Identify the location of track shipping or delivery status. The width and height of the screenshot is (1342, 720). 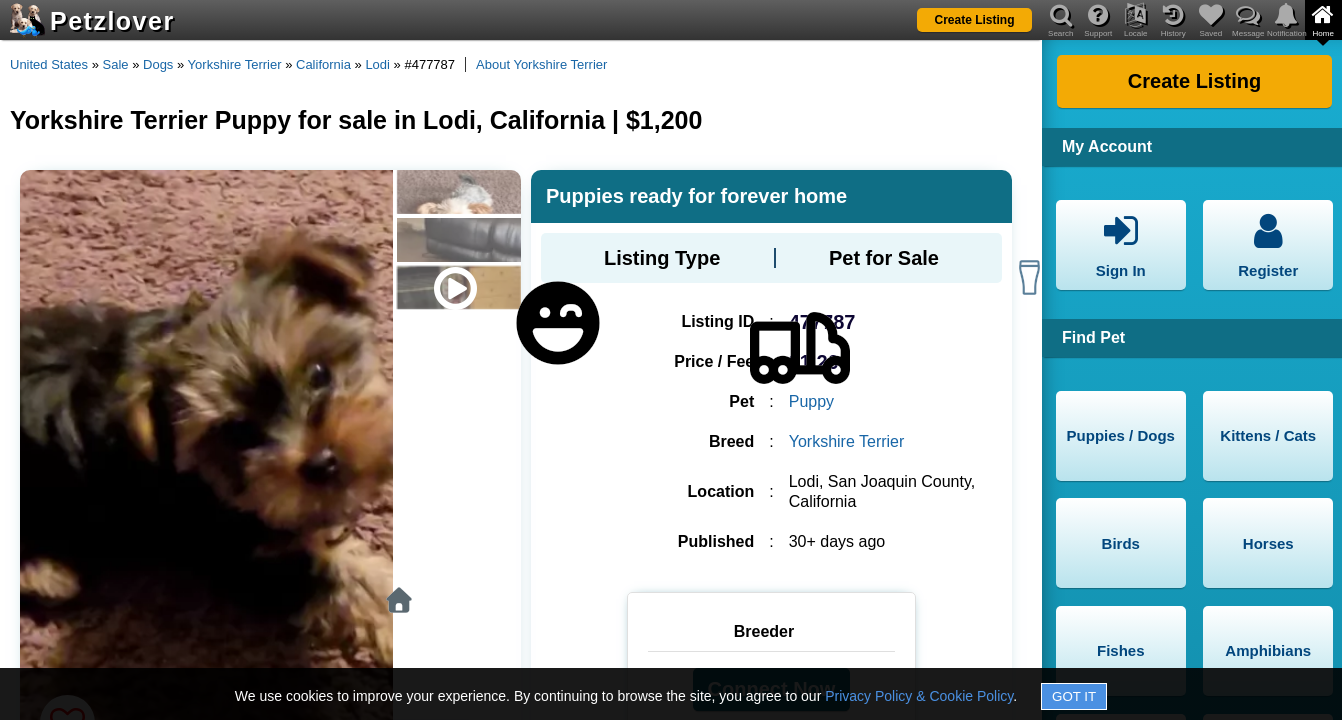
(800, 348).